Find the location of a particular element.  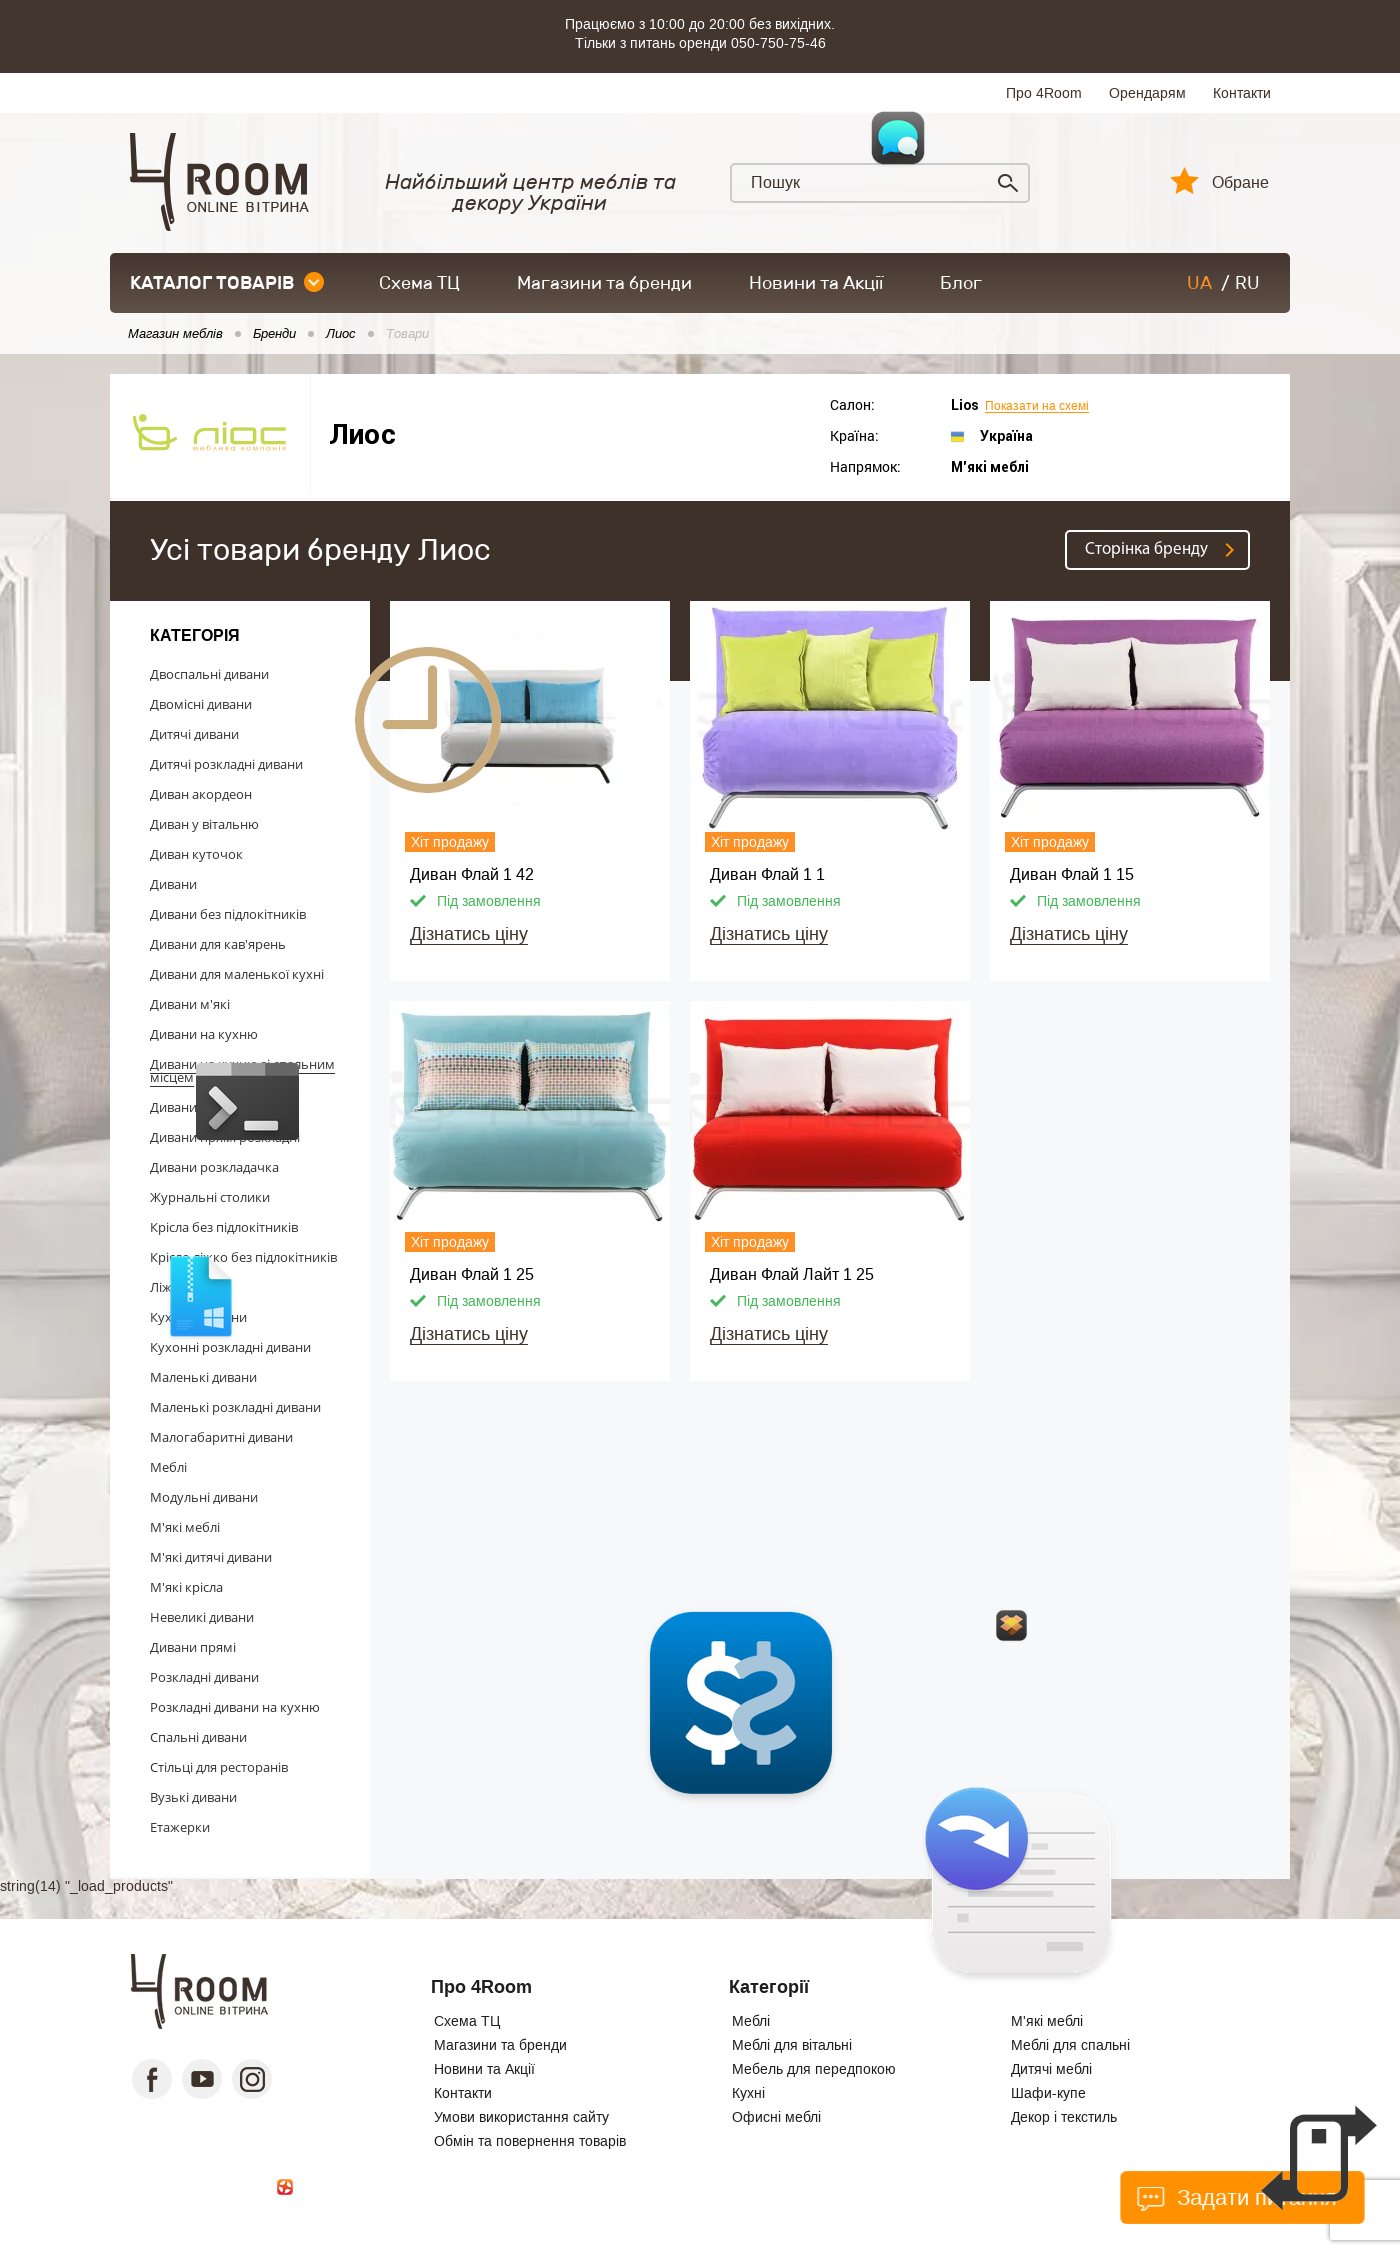

a compressed windows executable file is located at coordinates (201, 1298).